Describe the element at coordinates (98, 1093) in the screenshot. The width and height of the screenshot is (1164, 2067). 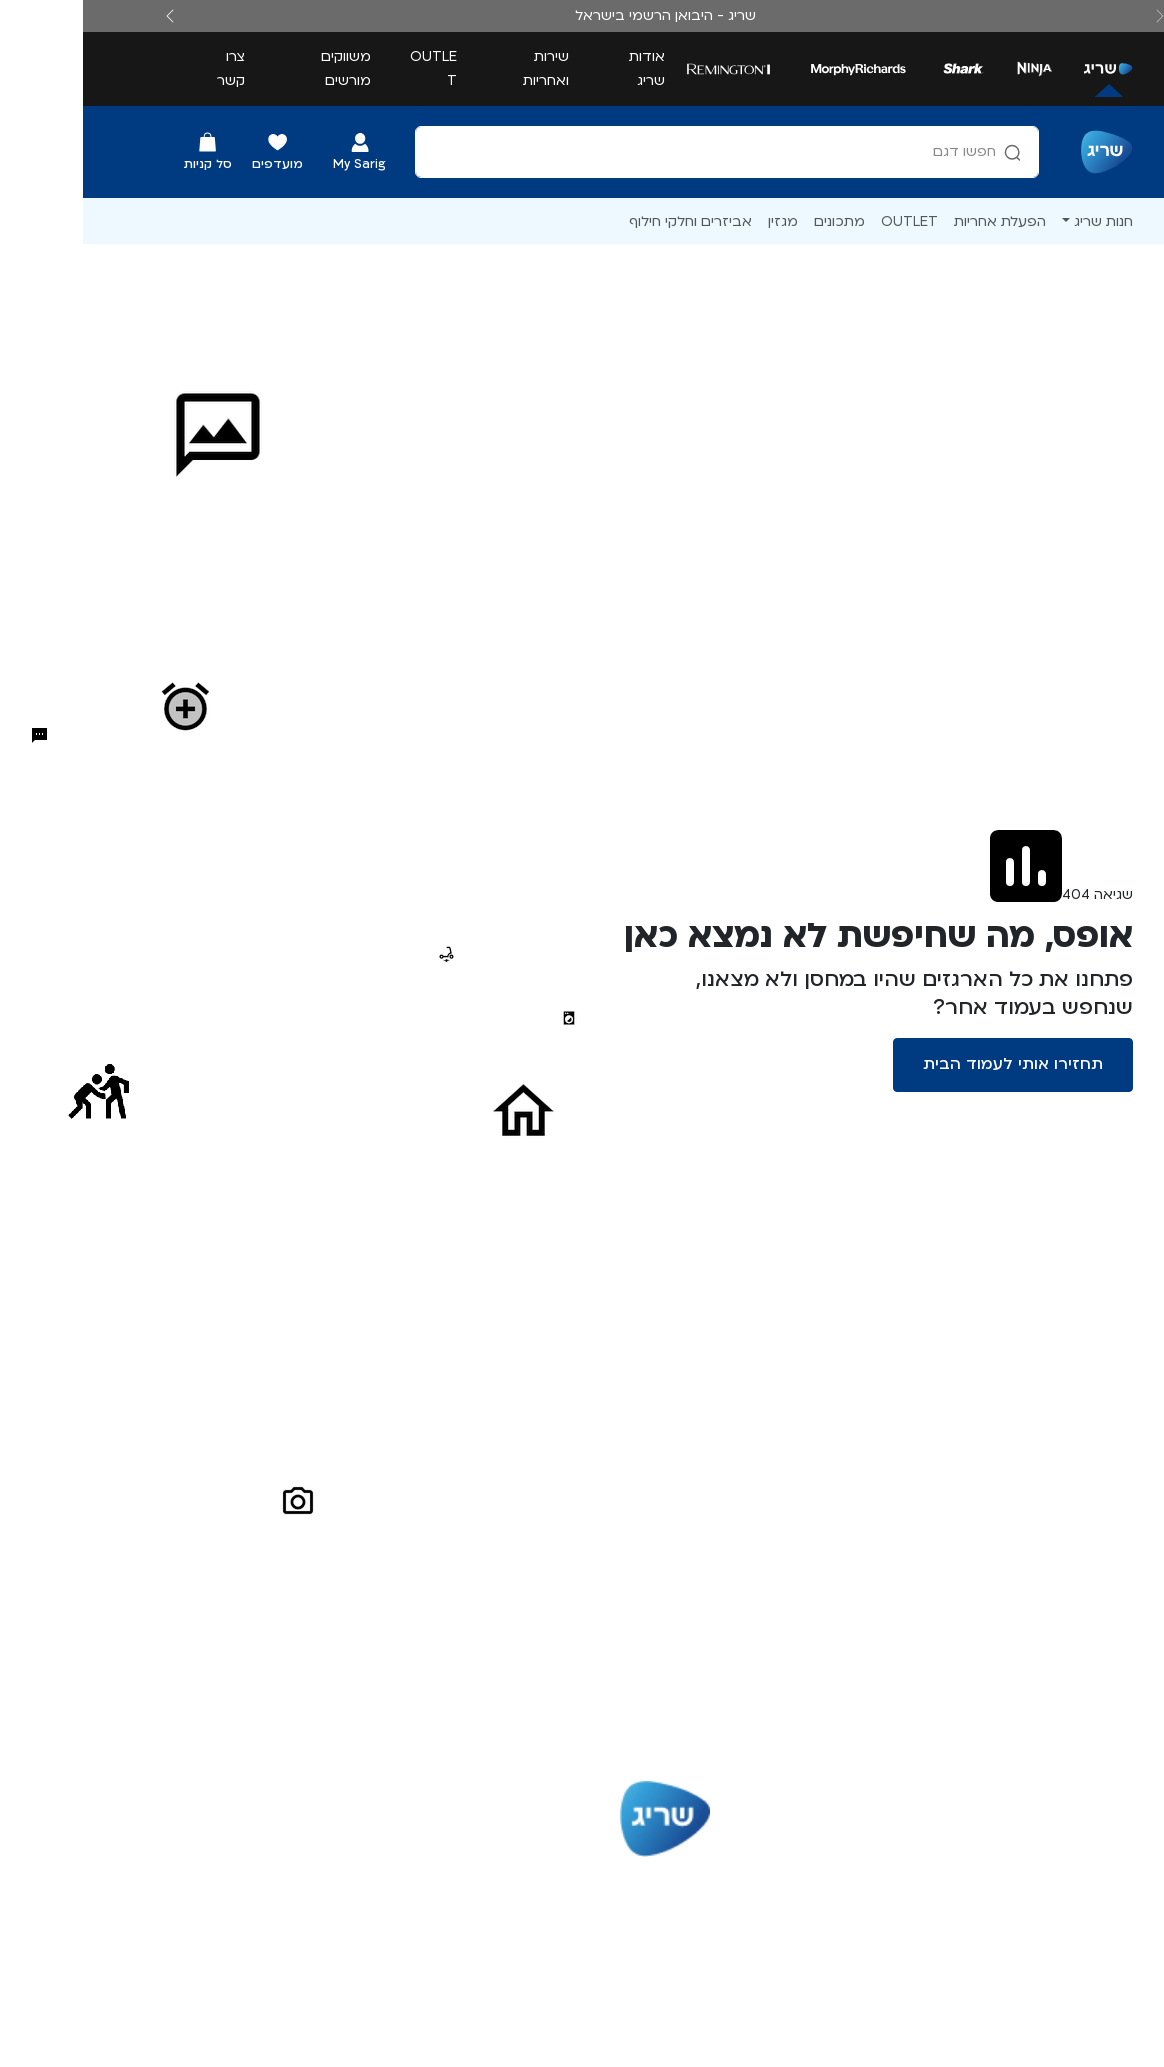
I see `access kabaddi sports content or scores` at that location.